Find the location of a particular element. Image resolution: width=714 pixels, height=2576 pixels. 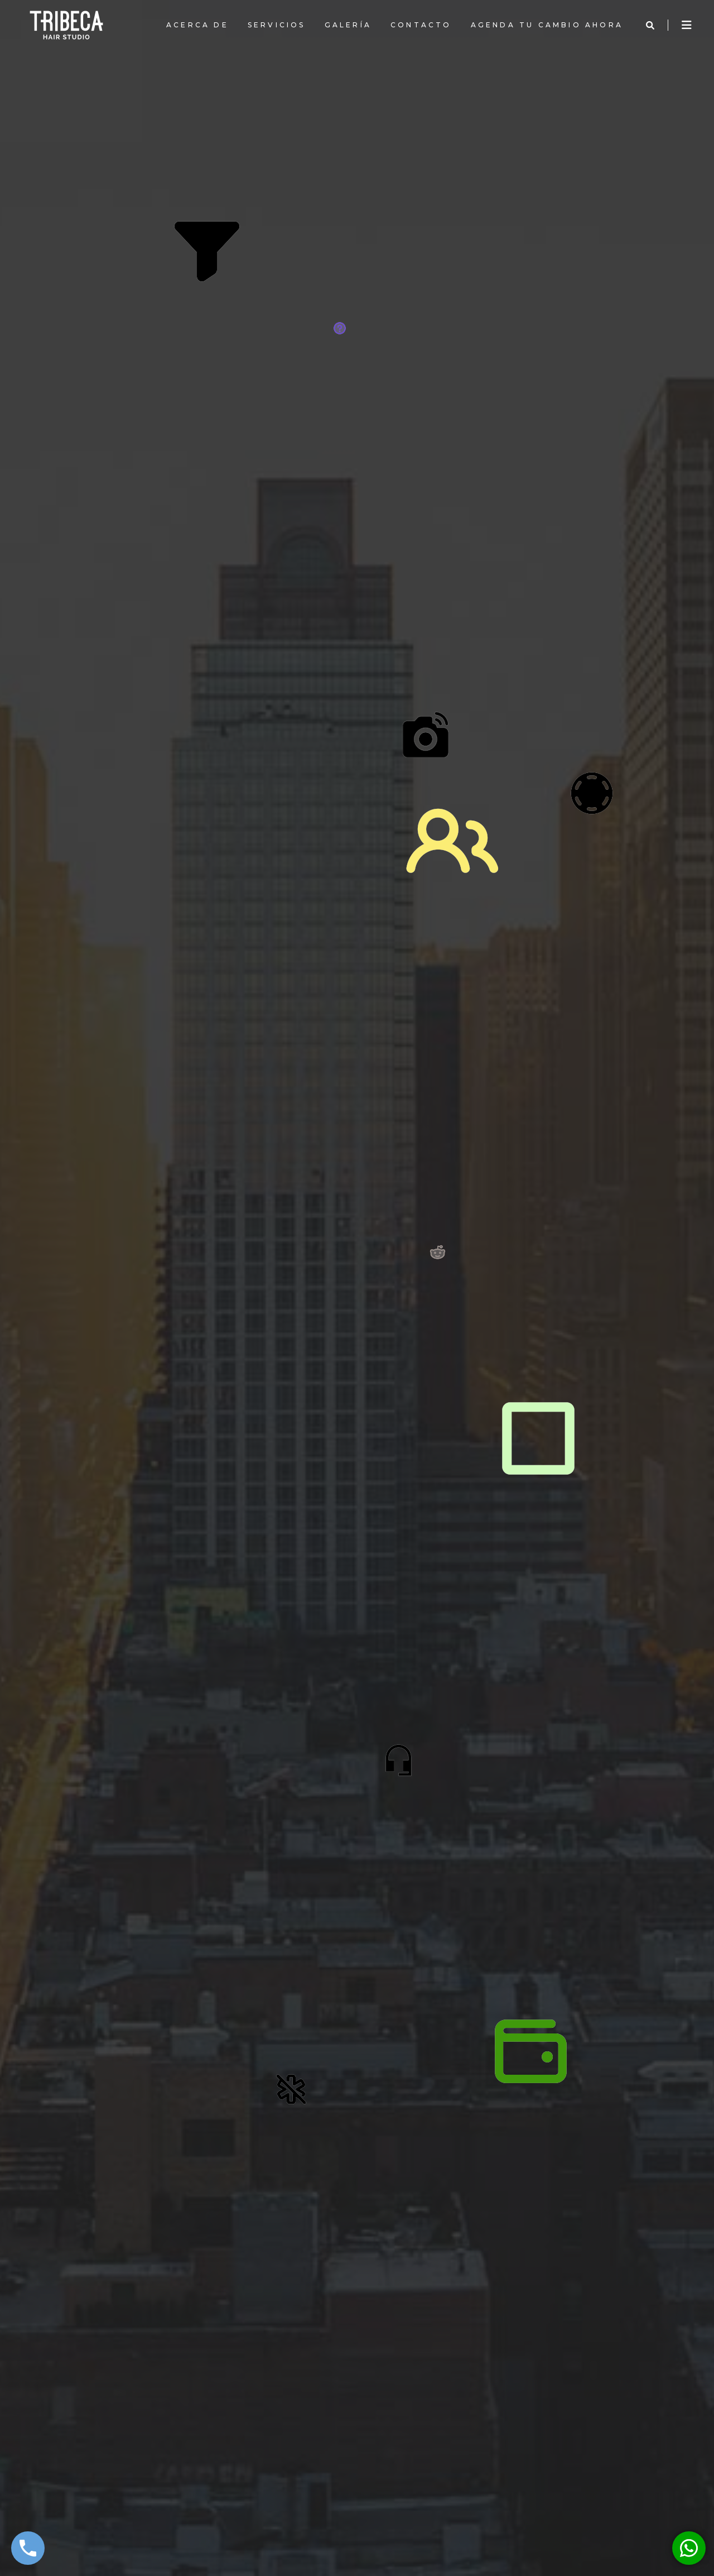

open the Reddit app is located at coordinates (437, 1253).